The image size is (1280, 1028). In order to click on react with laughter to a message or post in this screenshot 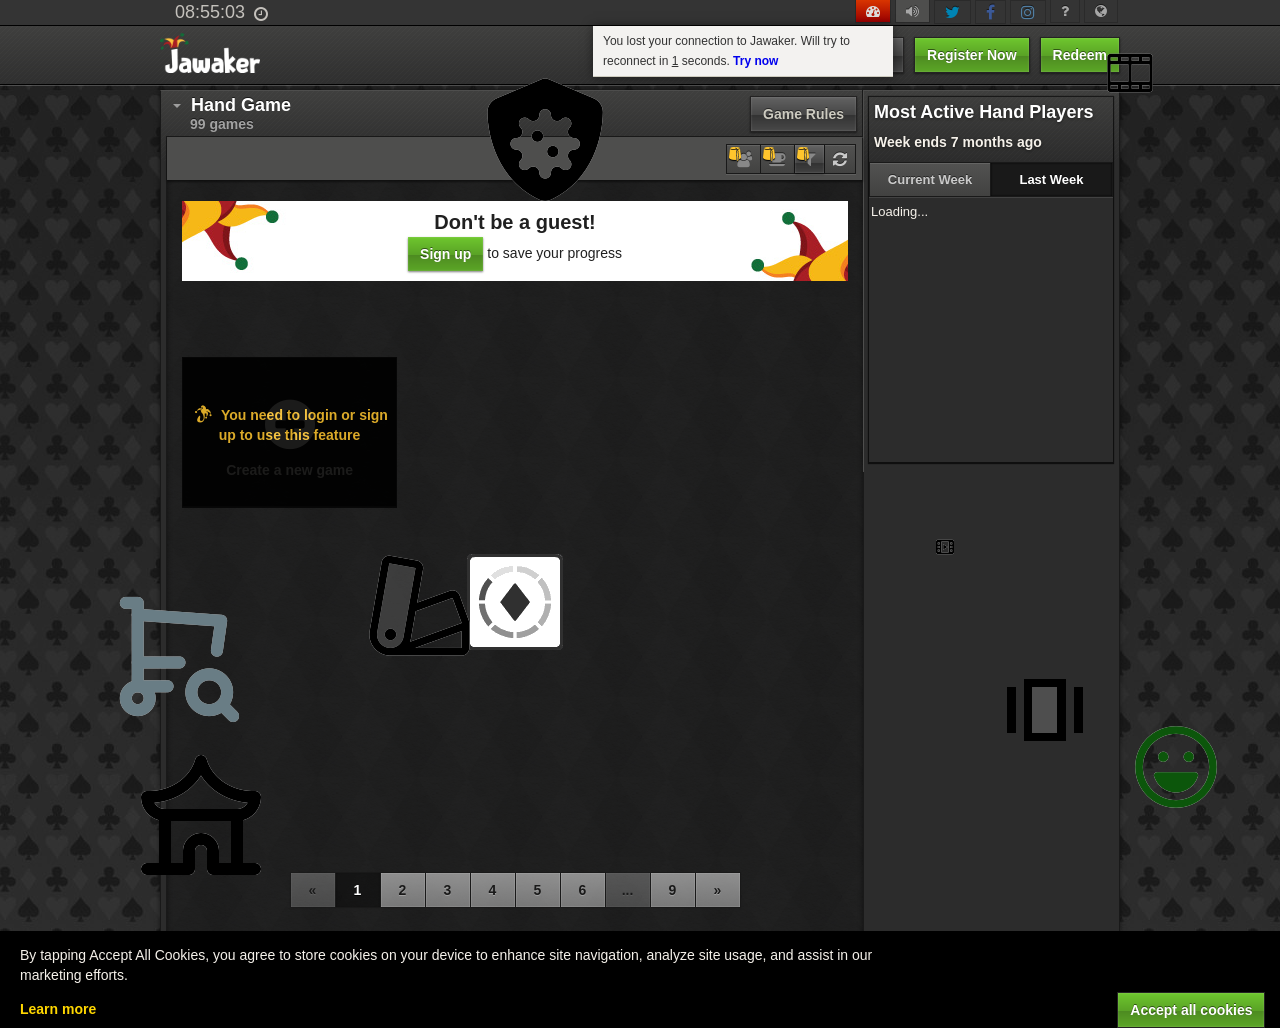, I will do `click(1176, 767)`.